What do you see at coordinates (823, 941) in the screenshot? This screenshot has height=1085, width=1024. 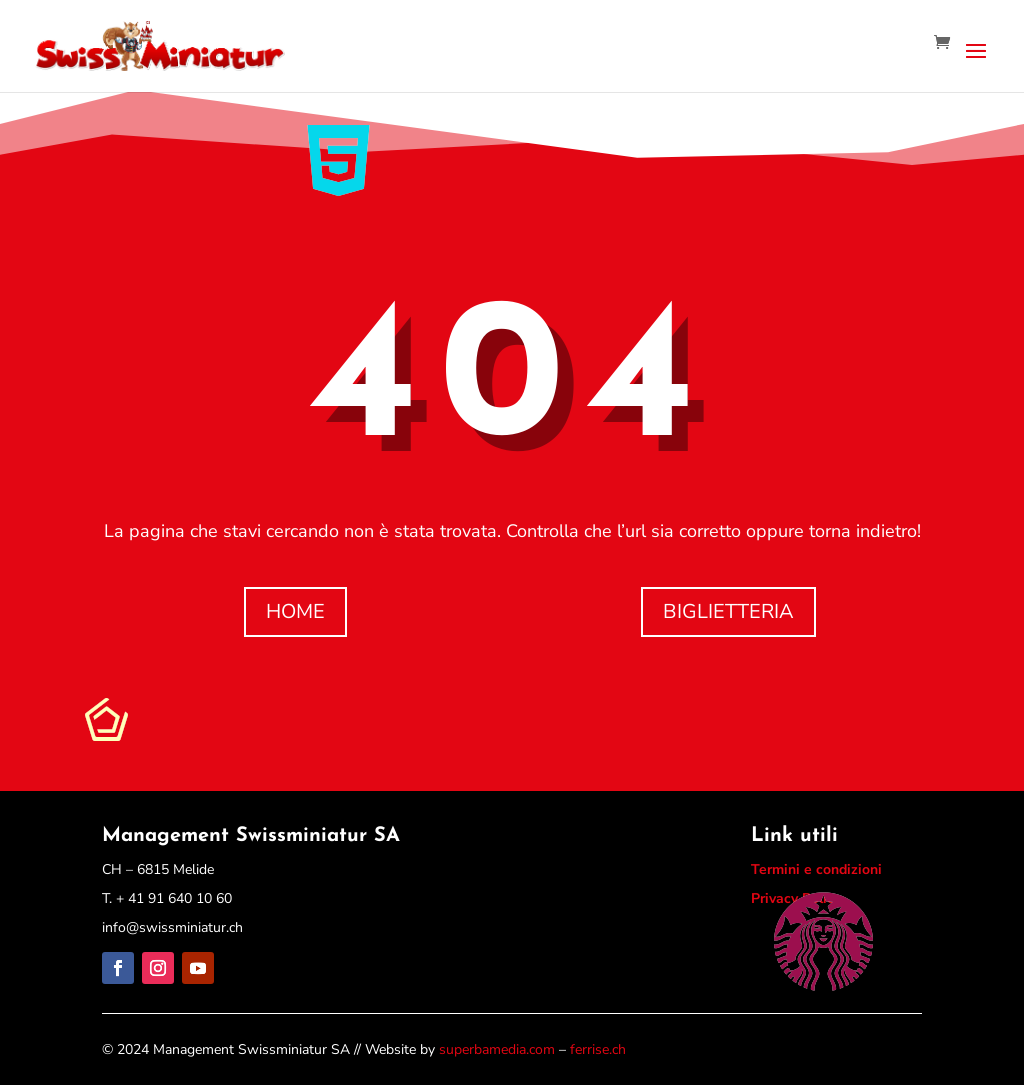 I see `open the Starbucks app` at bounding box center [823, 941].